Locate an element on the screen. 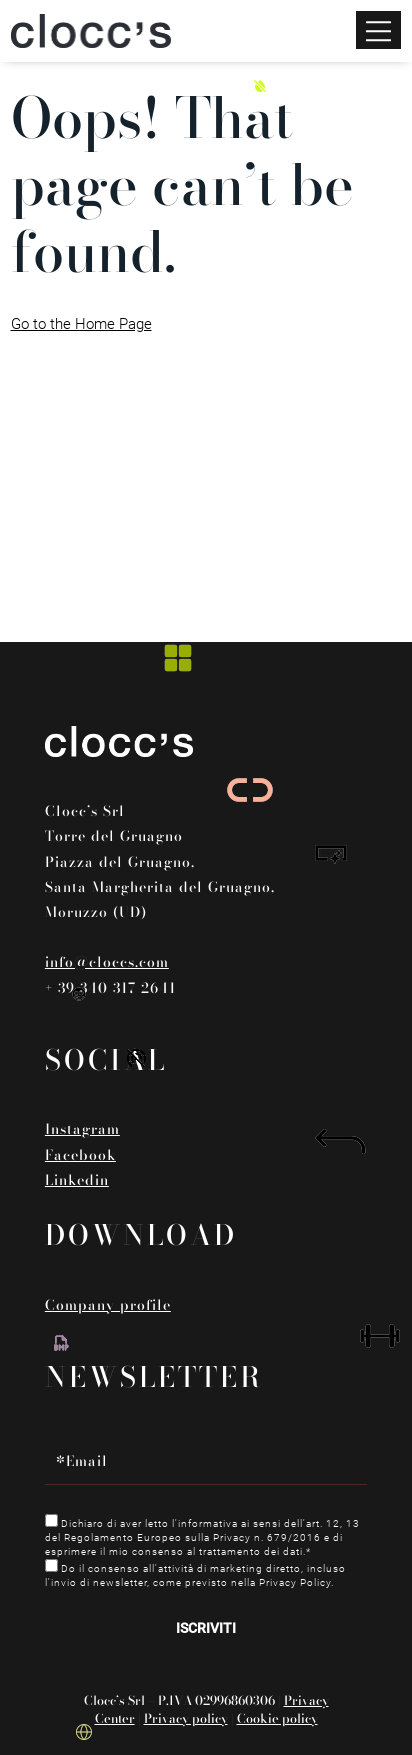 The height and width of the screenshot is (1755, 412). go back to the previous screen is located at coordinates (340, 1141).